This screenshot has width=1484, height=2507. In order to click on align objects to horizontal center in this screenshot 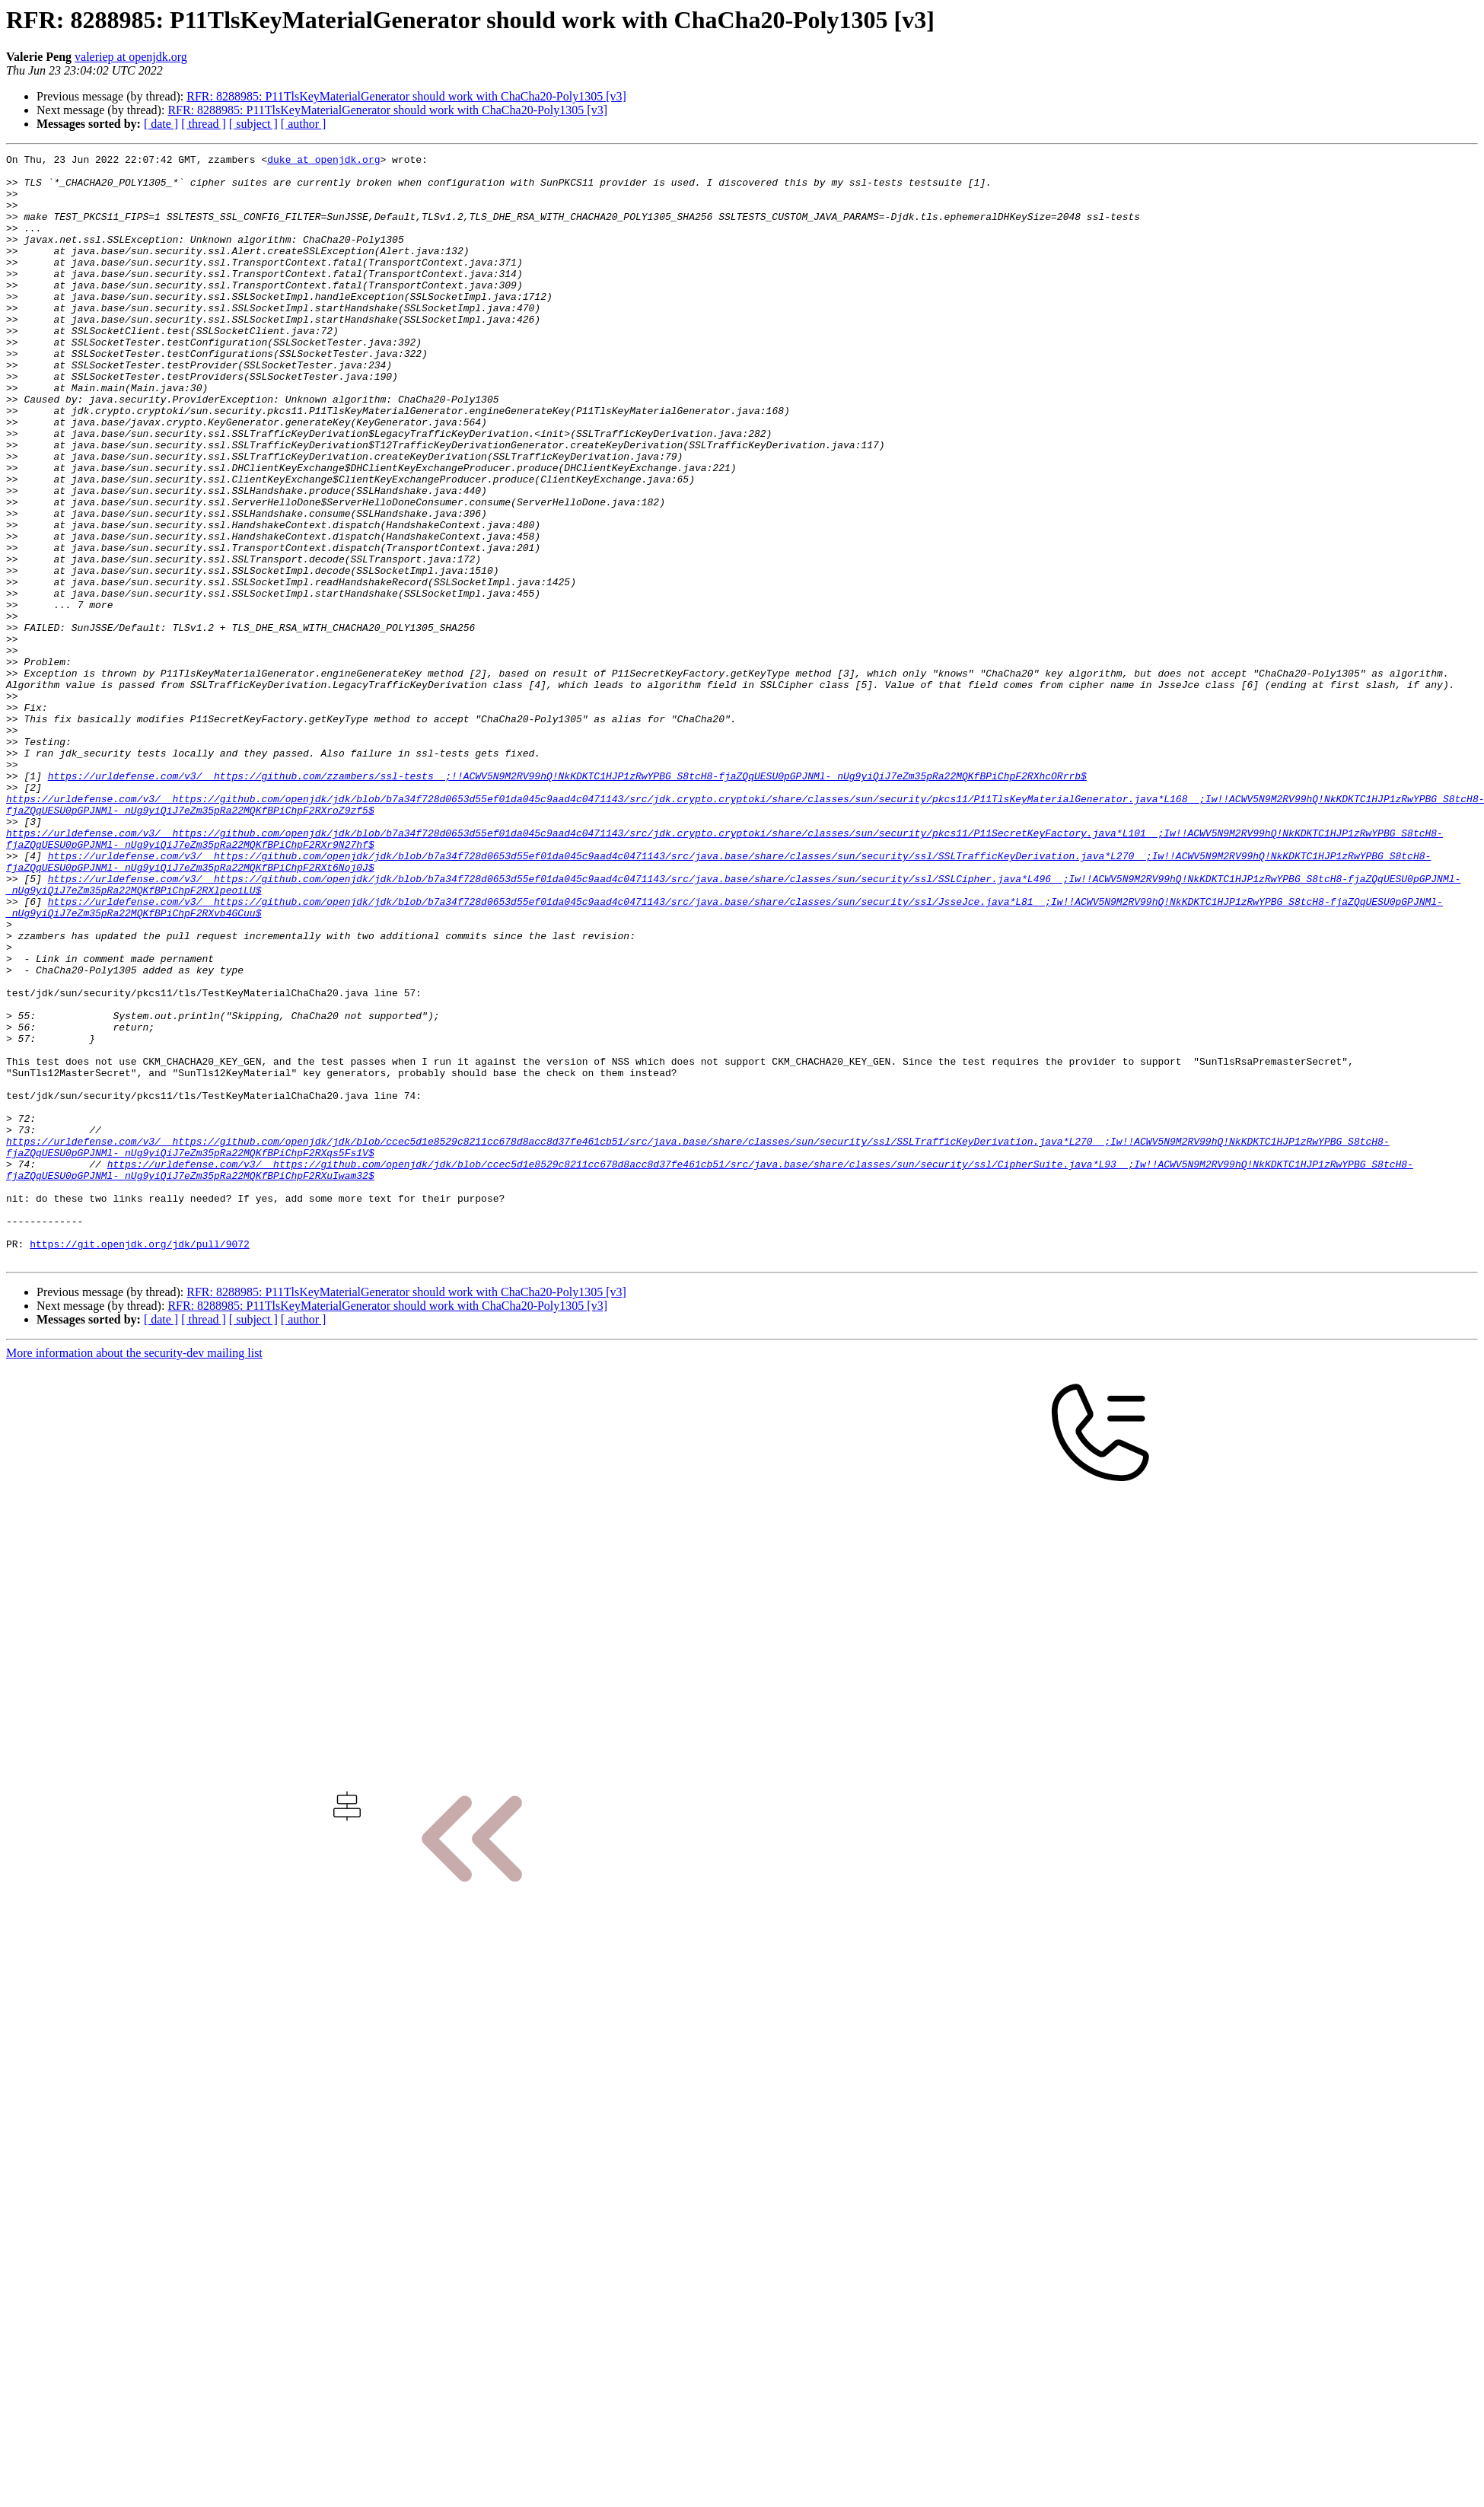, I will do `click(347, 1806)`.